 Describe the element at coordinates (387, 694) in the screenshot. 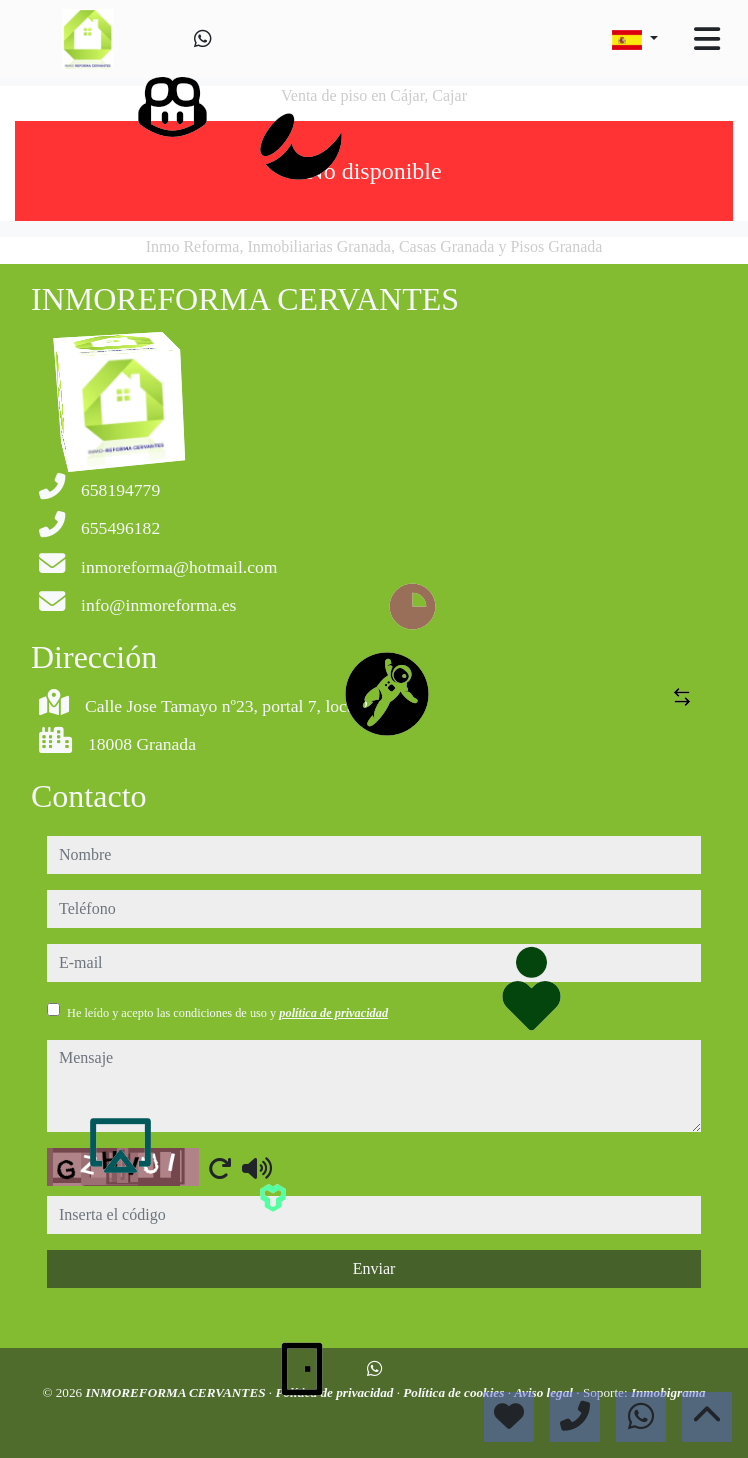

I see `grav CMS platform logo` at that location.